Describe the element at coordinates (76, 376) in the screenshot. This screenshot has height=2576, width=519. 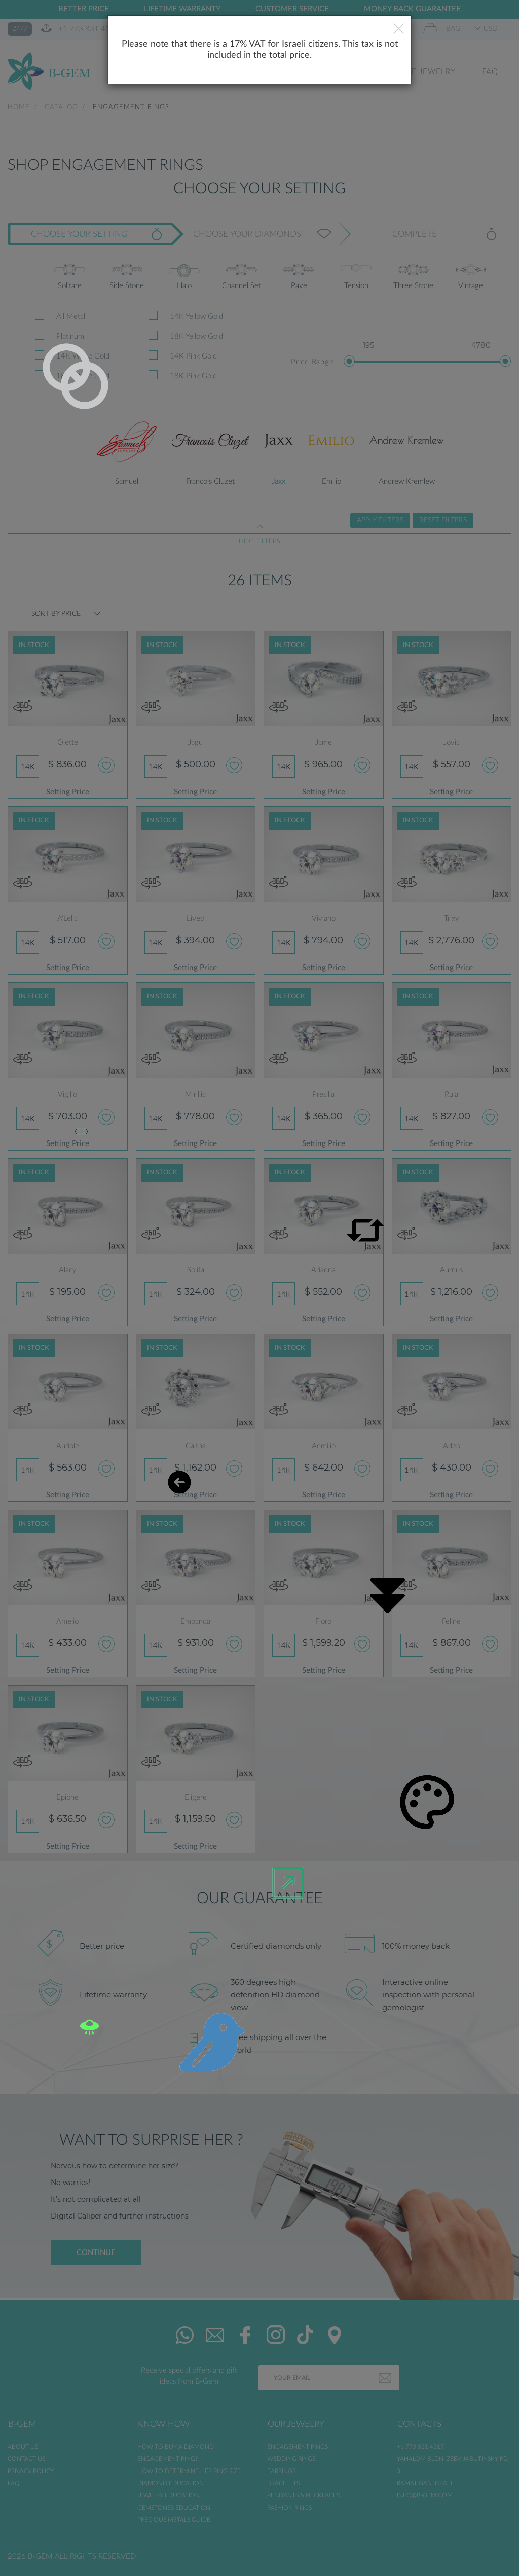
I see `intersect or merge selected objects` at that location.